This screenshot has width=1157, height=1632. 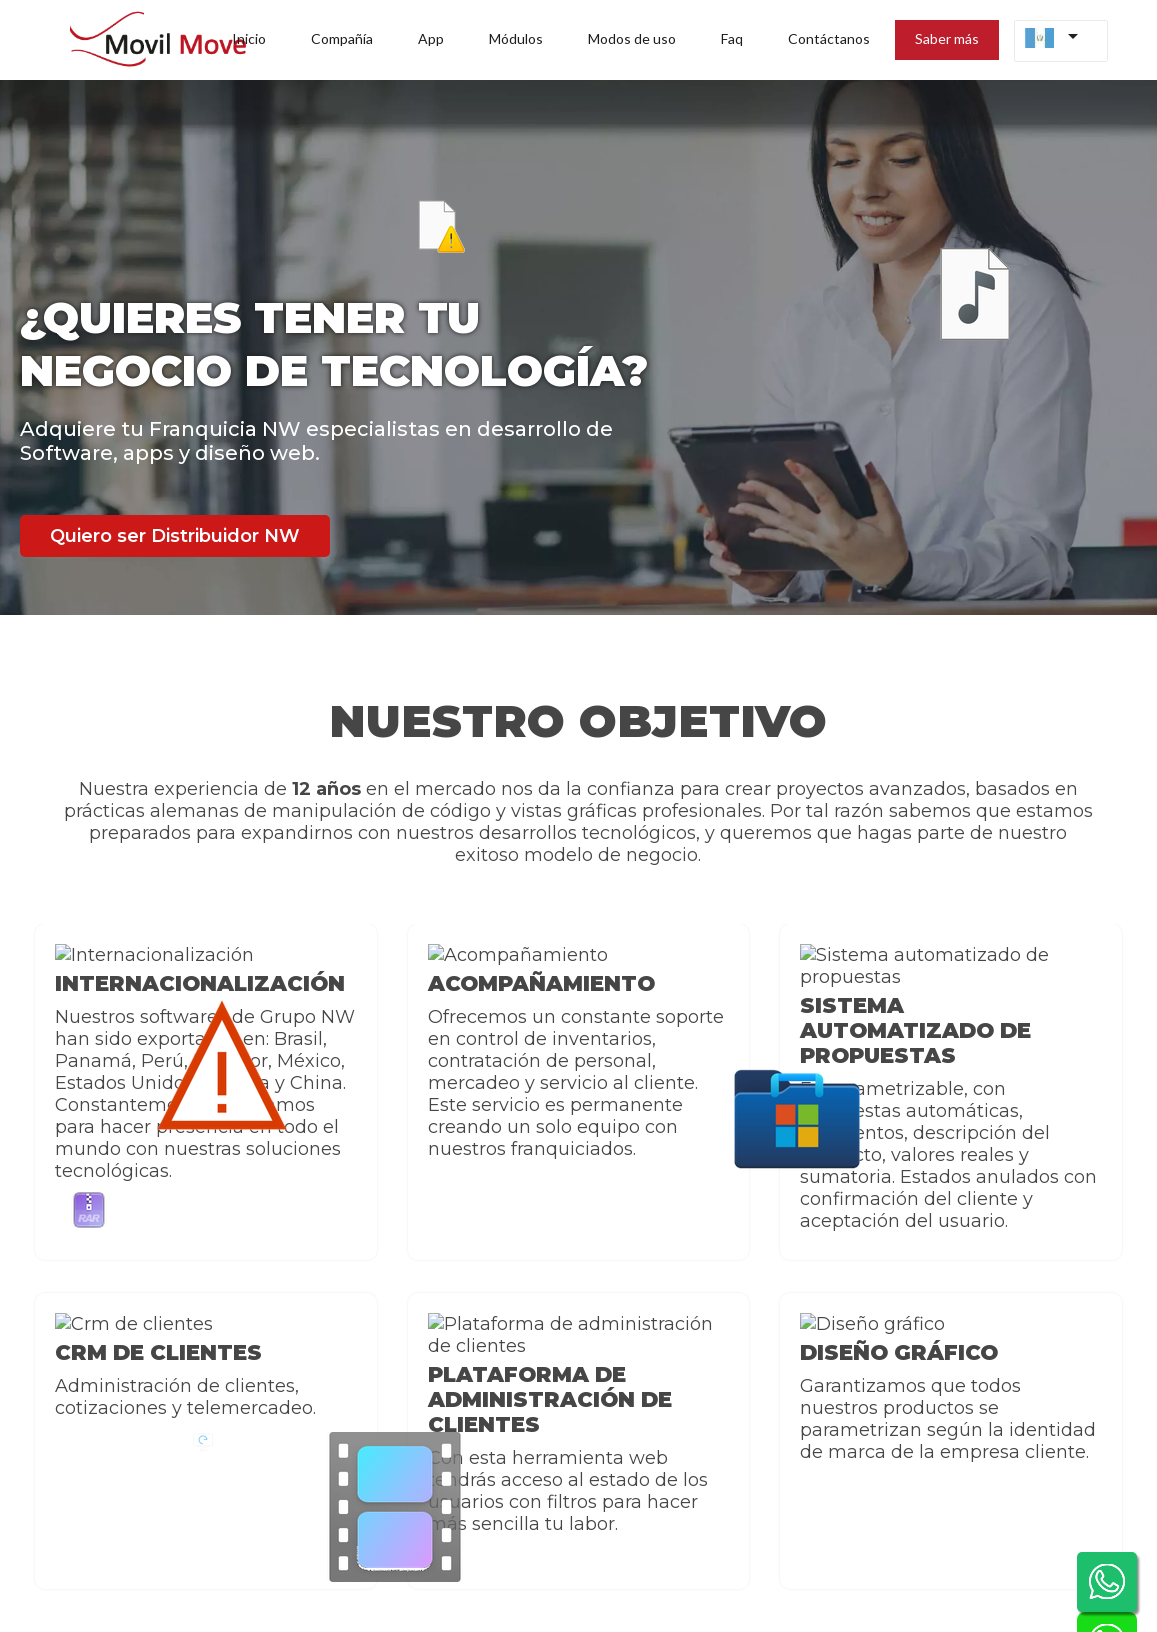 I want to click on indicates a sync warning or issue with OneDrive, so click(x=222, y=1065).